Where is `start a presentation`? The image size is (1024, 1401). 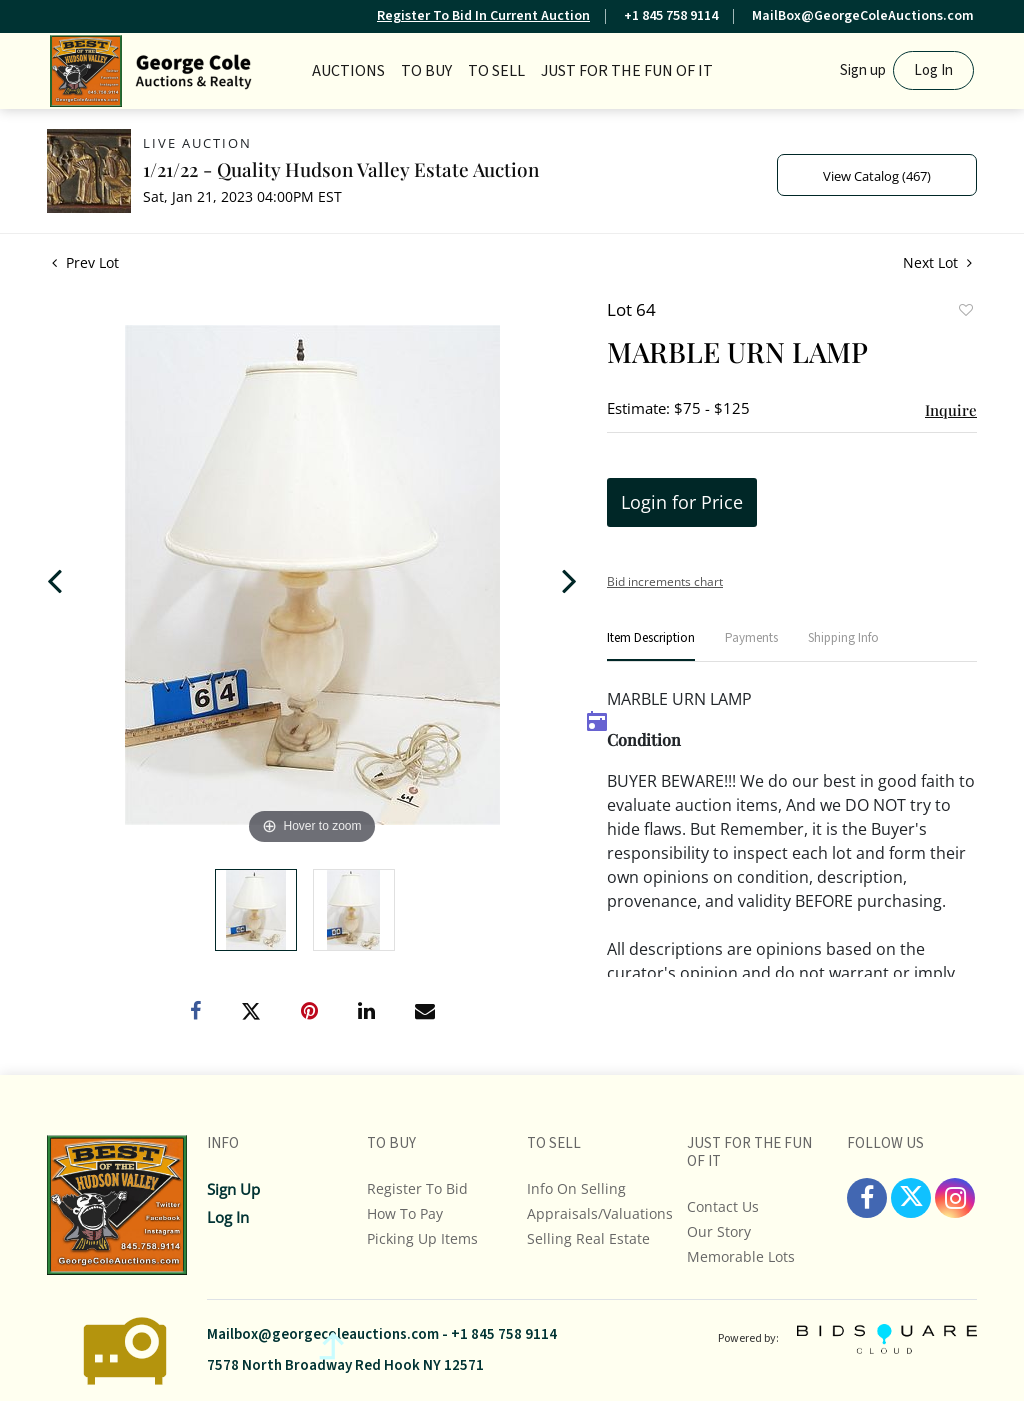
start a presentation is located at coordinates (125, 1351).